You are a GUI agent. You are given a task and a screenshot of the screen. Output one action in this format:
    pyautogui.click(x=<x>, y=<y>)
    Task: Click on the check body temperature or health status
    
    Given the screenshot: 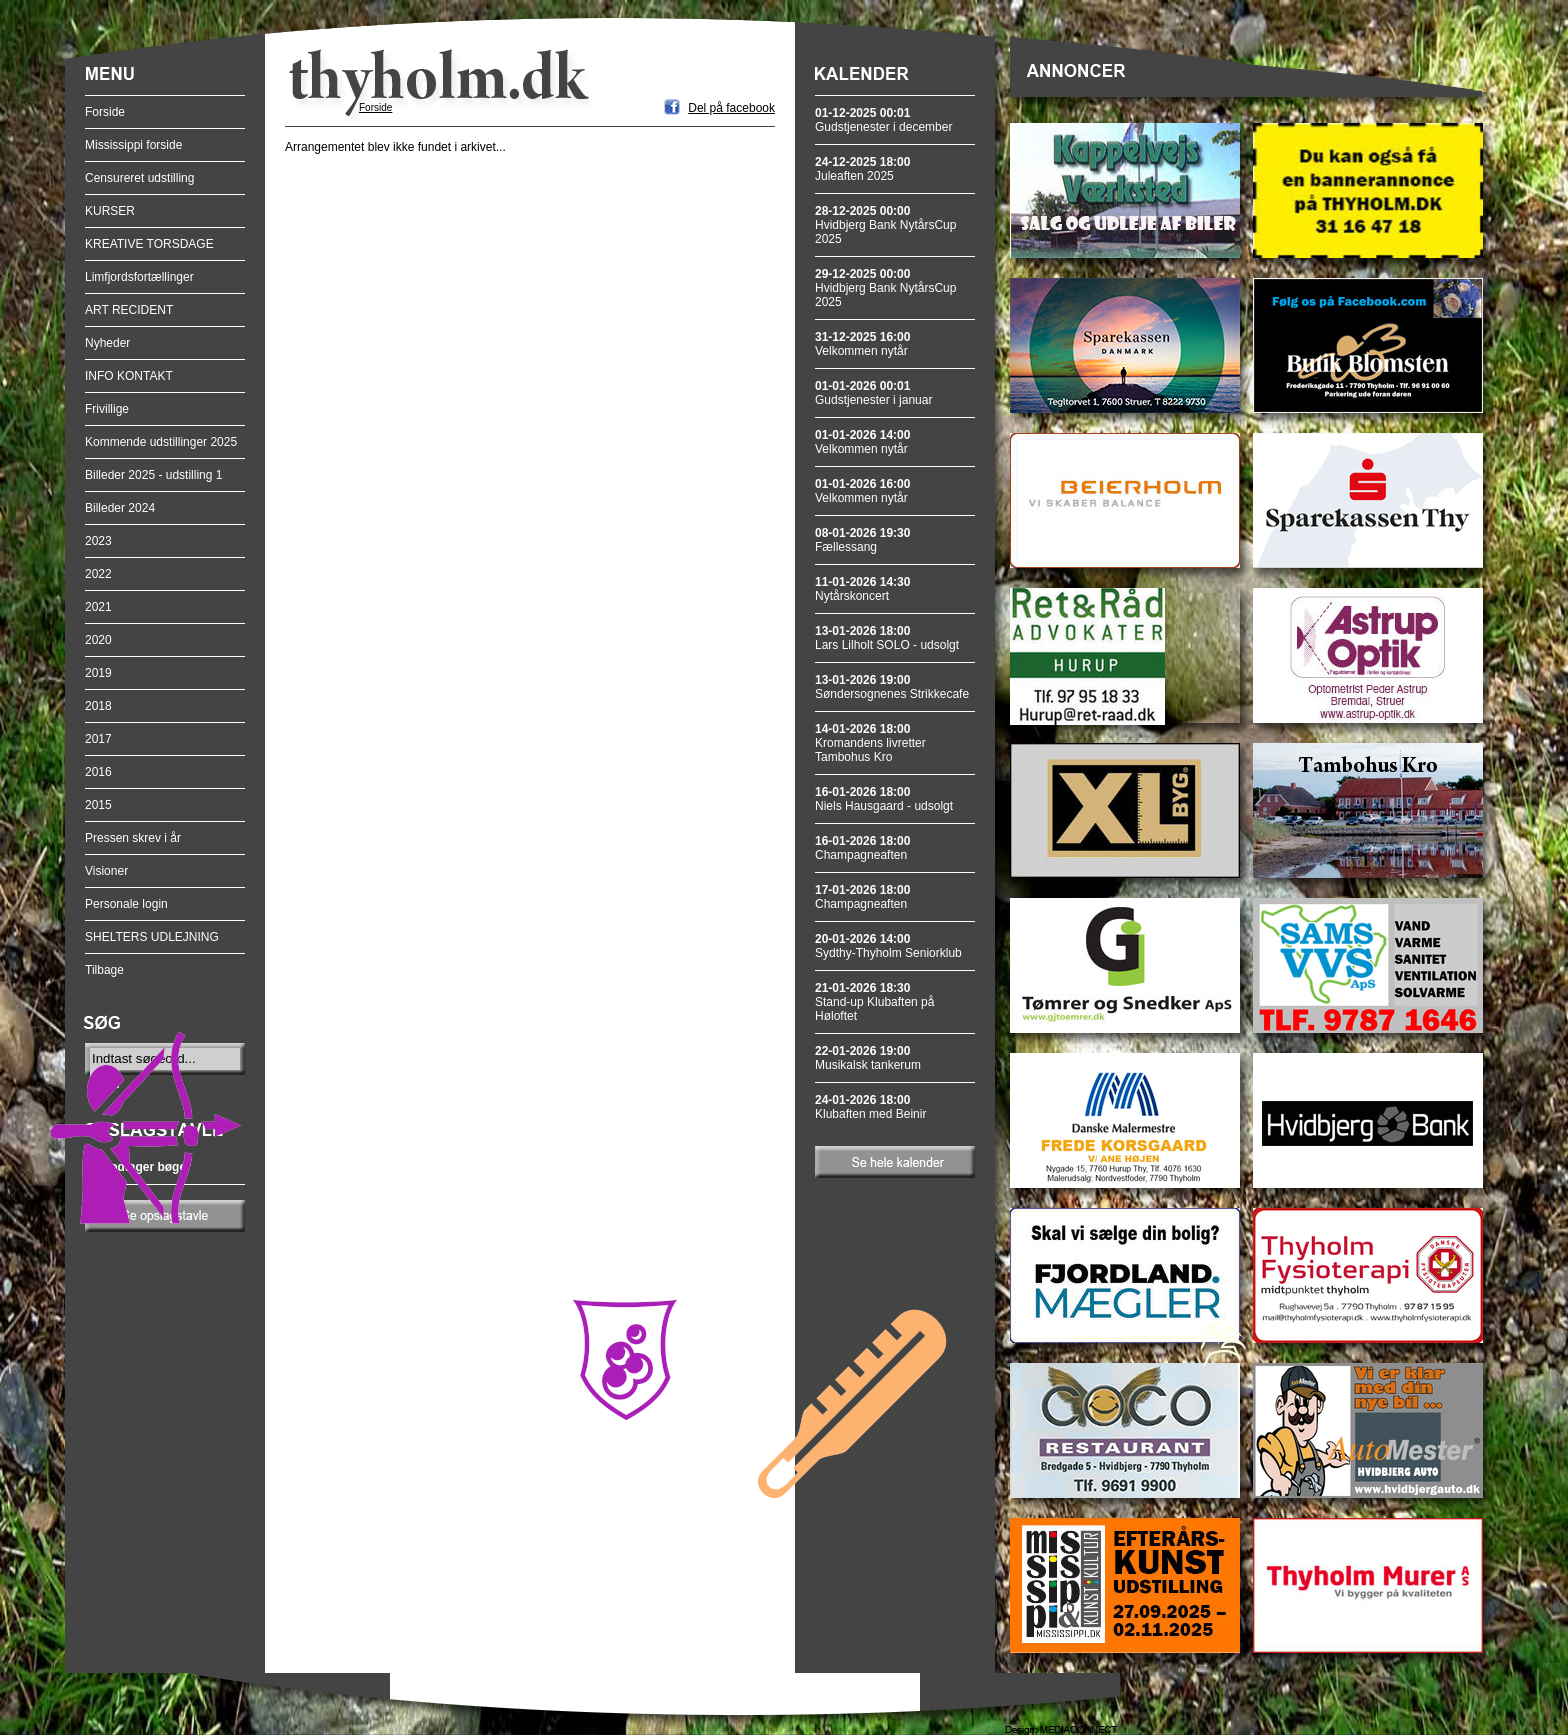 What is the action you would take?
    pyautogui.click(x=852, y=1404)
    